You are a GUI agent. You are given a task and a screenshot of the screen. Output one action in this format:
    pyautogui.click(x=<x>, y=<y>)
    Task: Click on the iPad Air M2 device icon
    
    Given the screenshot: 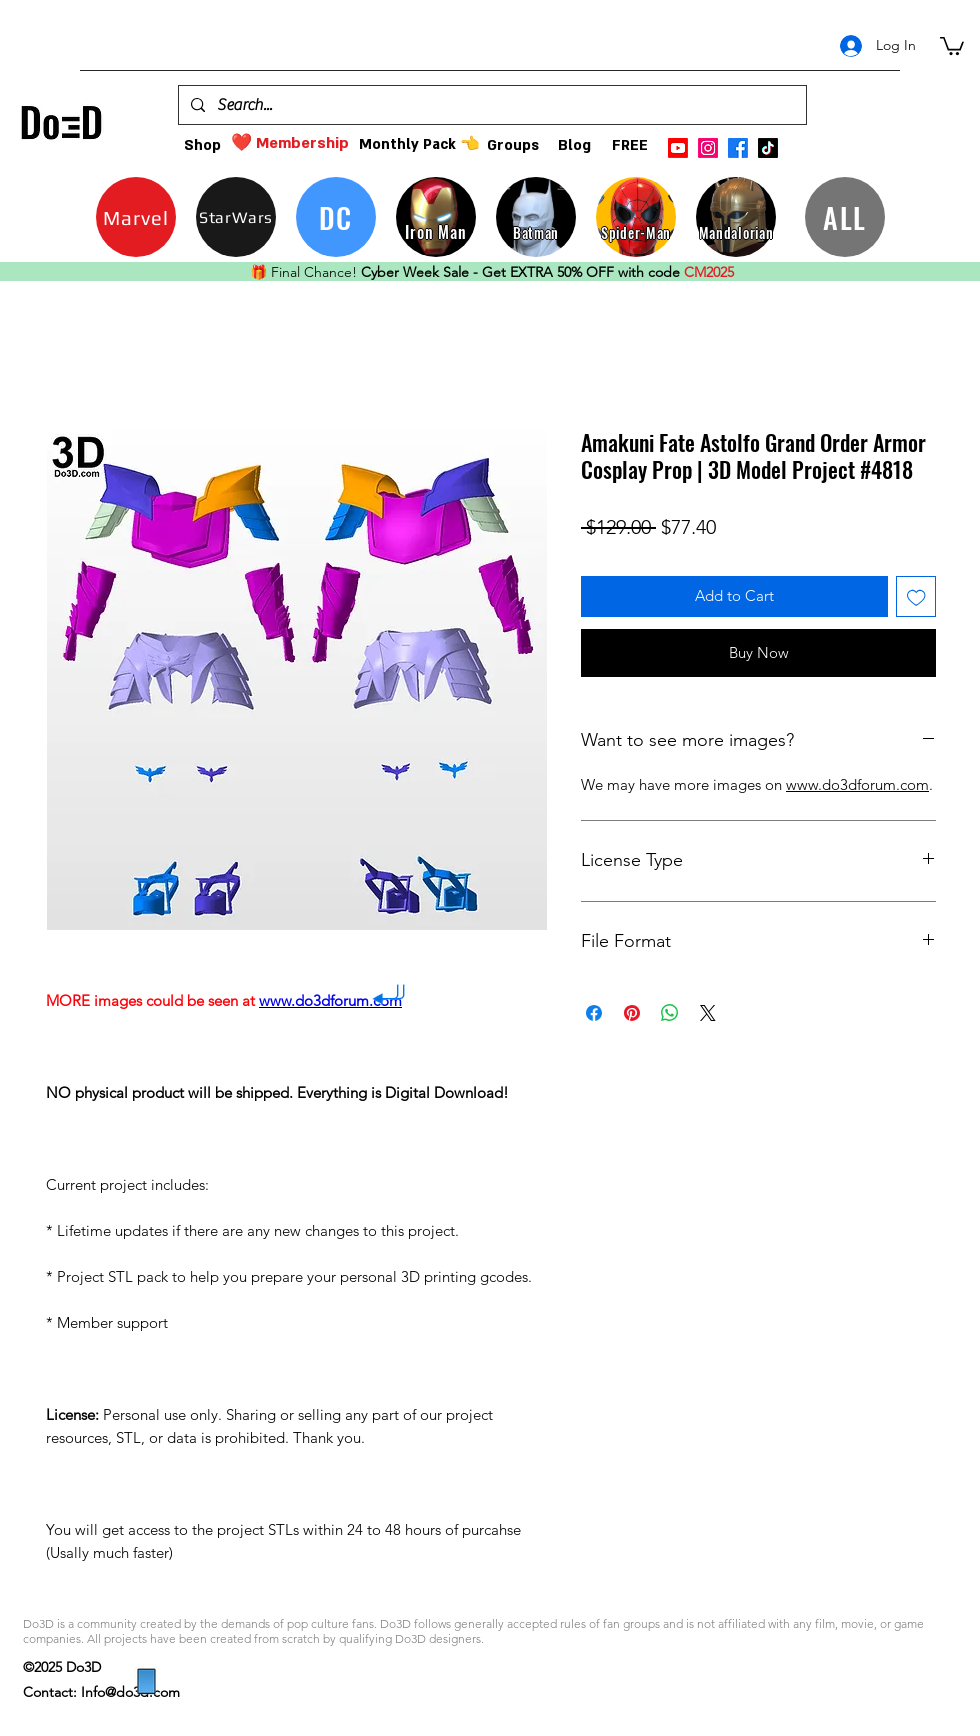 What is the action you would take?
    pyautogui.click(x=146, y=1681)
    